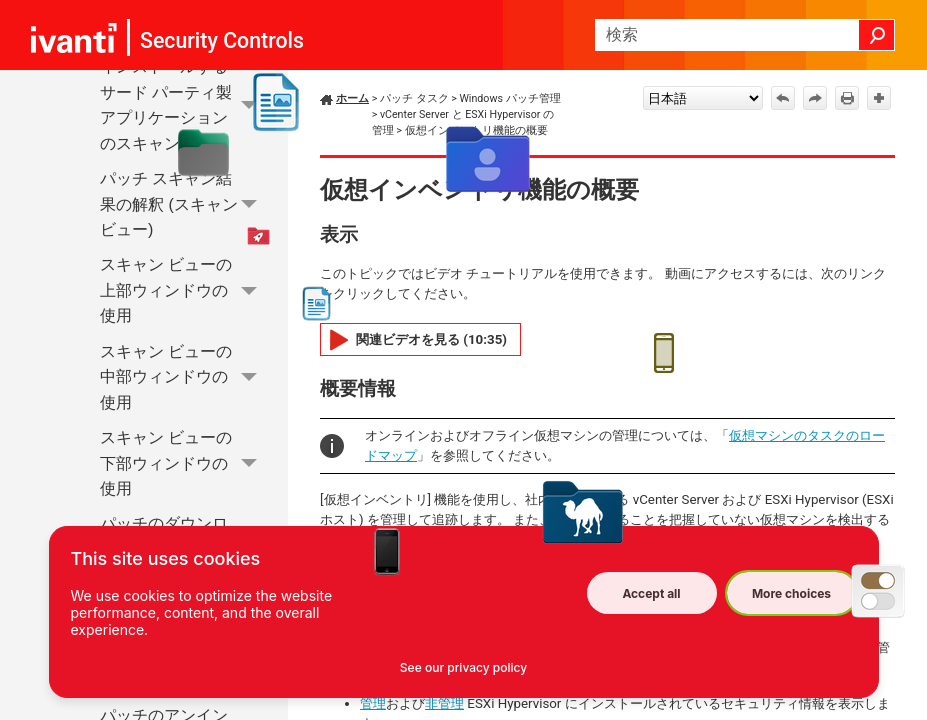 The width and height of the screenshot is (927, 720). Describe the element at coordinates (276, 102) in the screenshot. I see `libreoffice writer document template file` at that location.